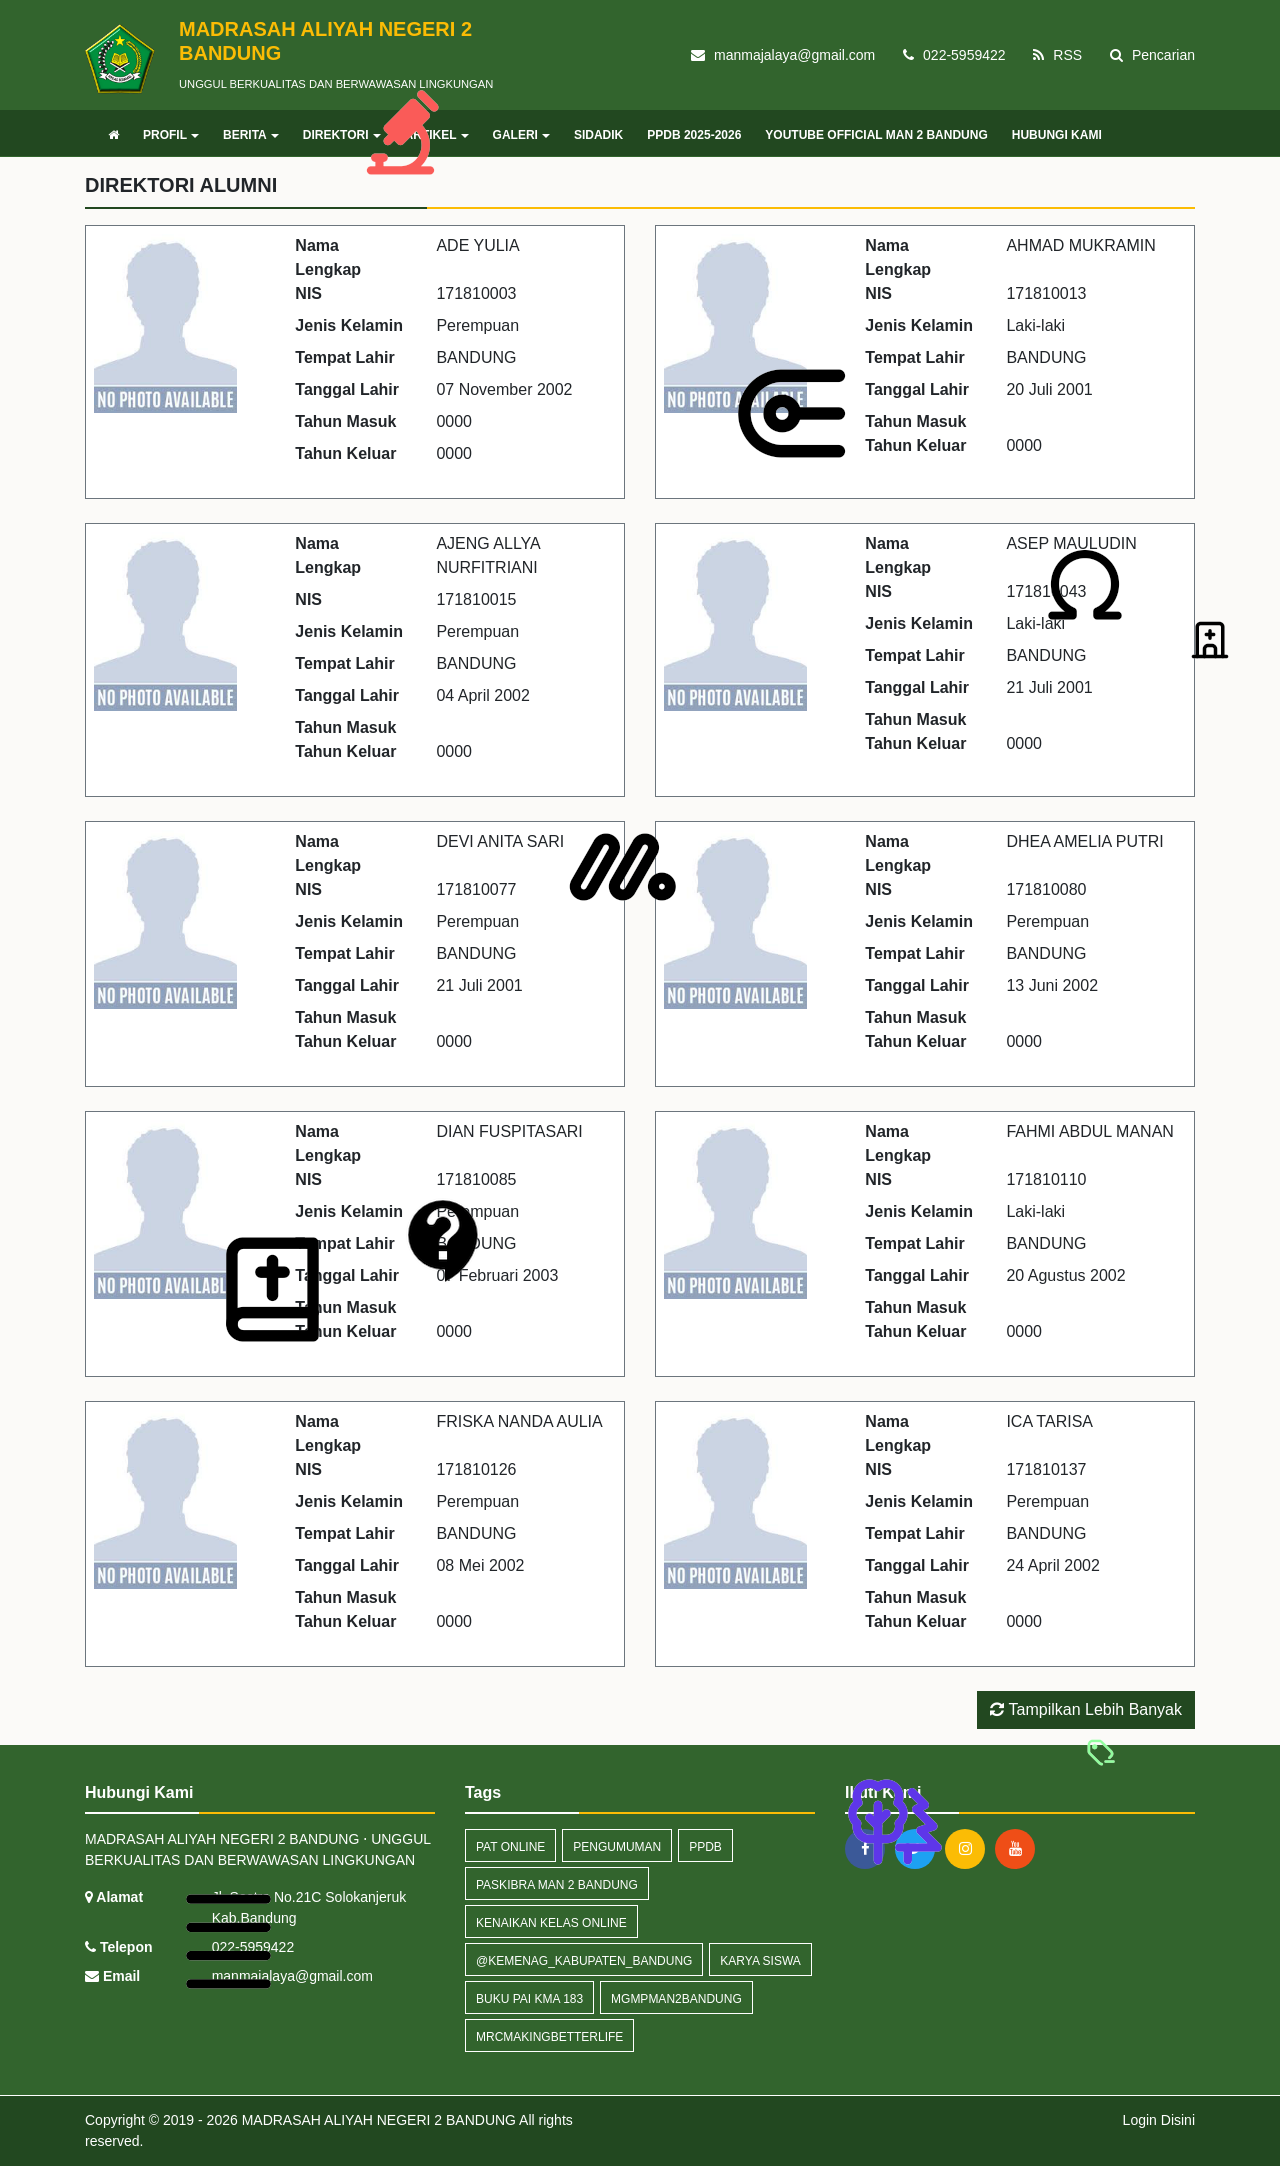  What do you see at coordinates (620, 867) in the screenshot?
I see `open monday.com workspace` at bounding box center [620, 867].